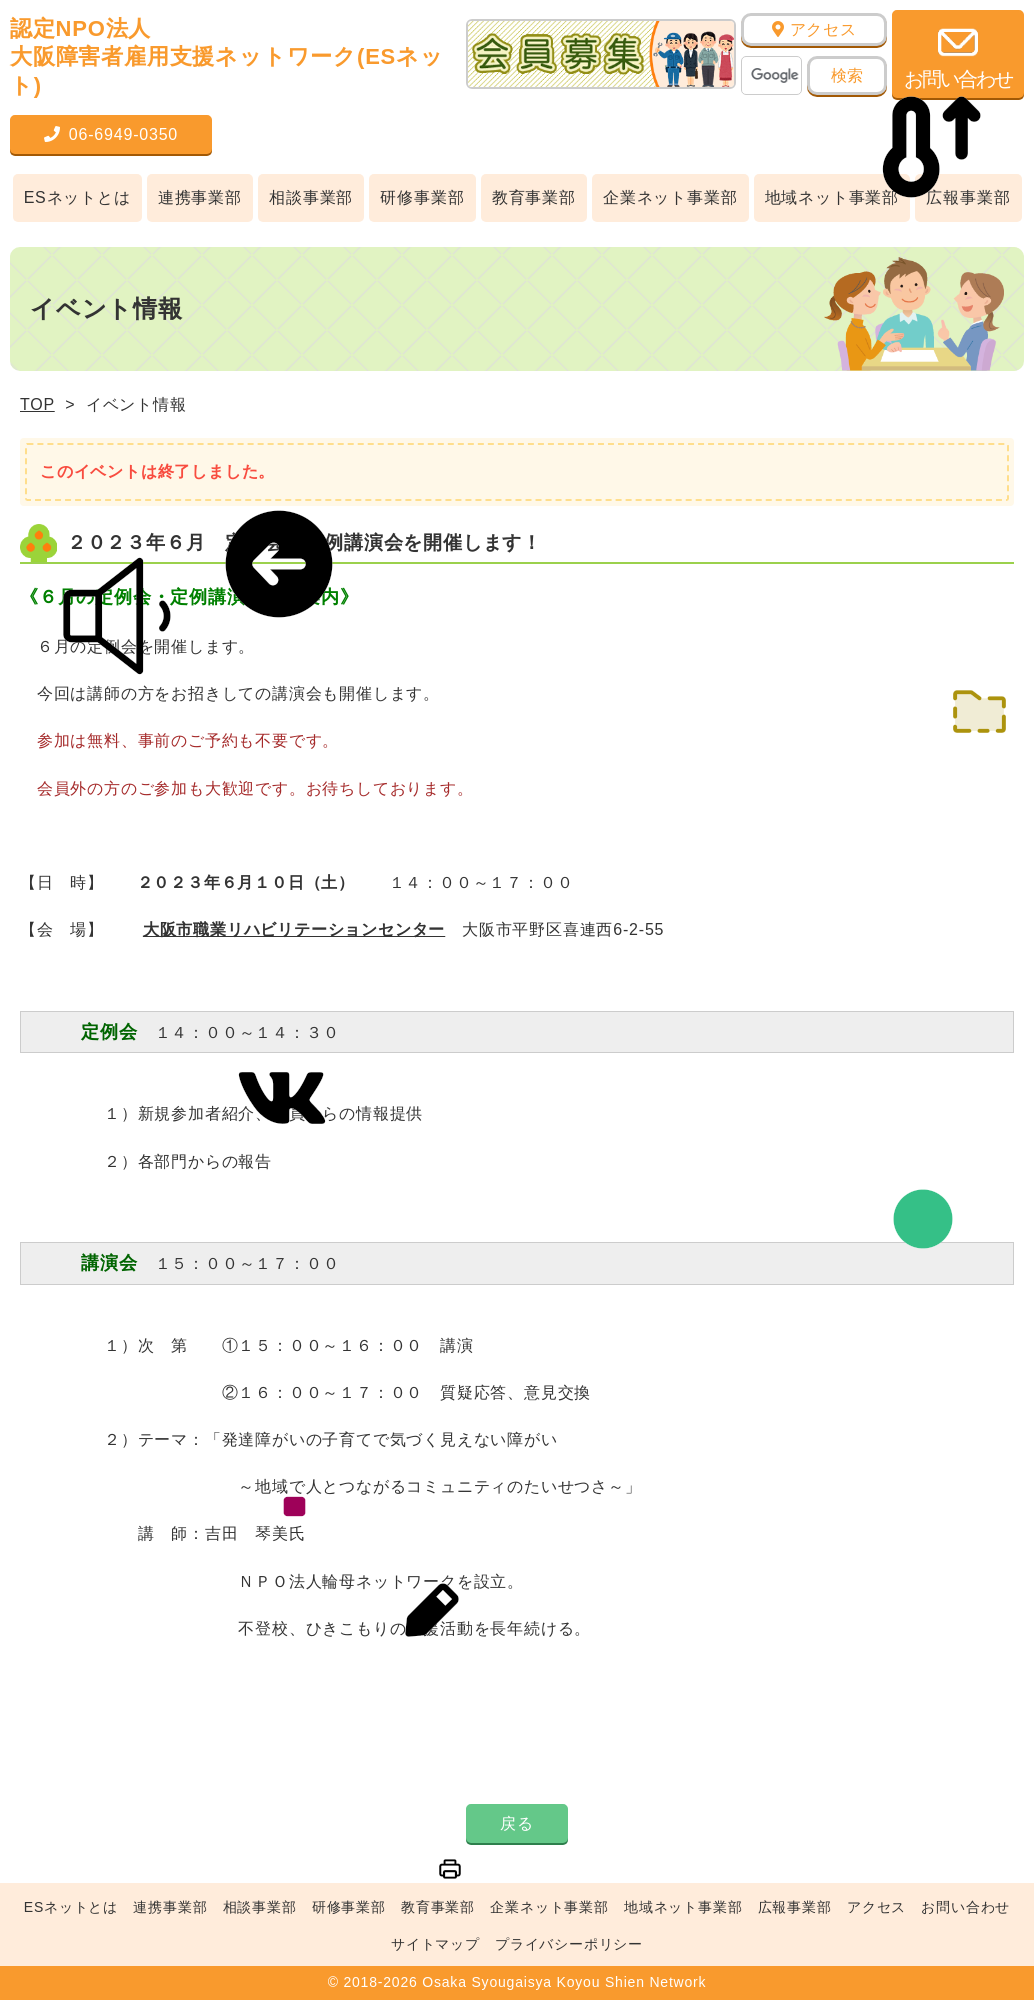  Describe the element at coordinates (979, 710) in the screenshot. I see `create a new folder` at that location.